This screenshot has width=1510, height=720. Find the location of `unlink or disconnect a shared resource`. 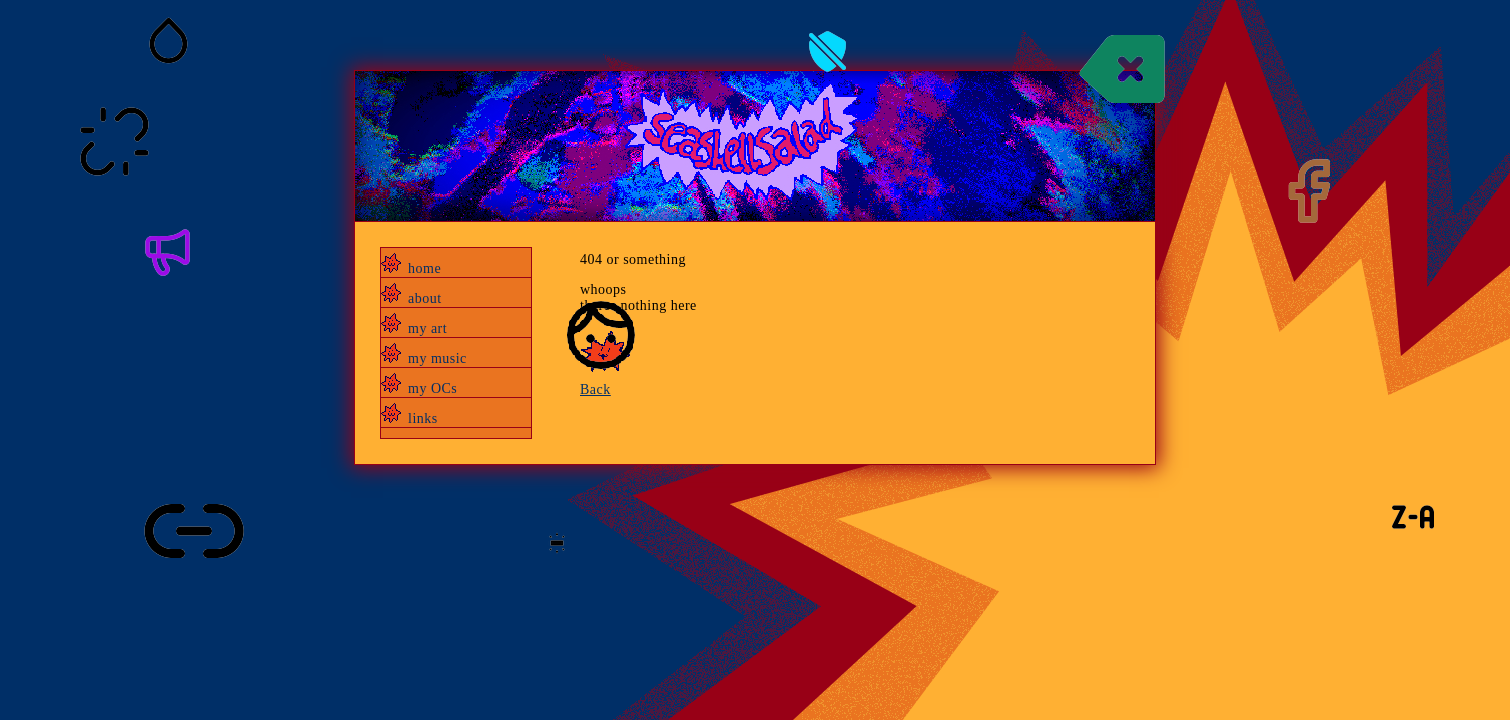

unlink or disconnect a shared resource is located at coordinates (114, 141).